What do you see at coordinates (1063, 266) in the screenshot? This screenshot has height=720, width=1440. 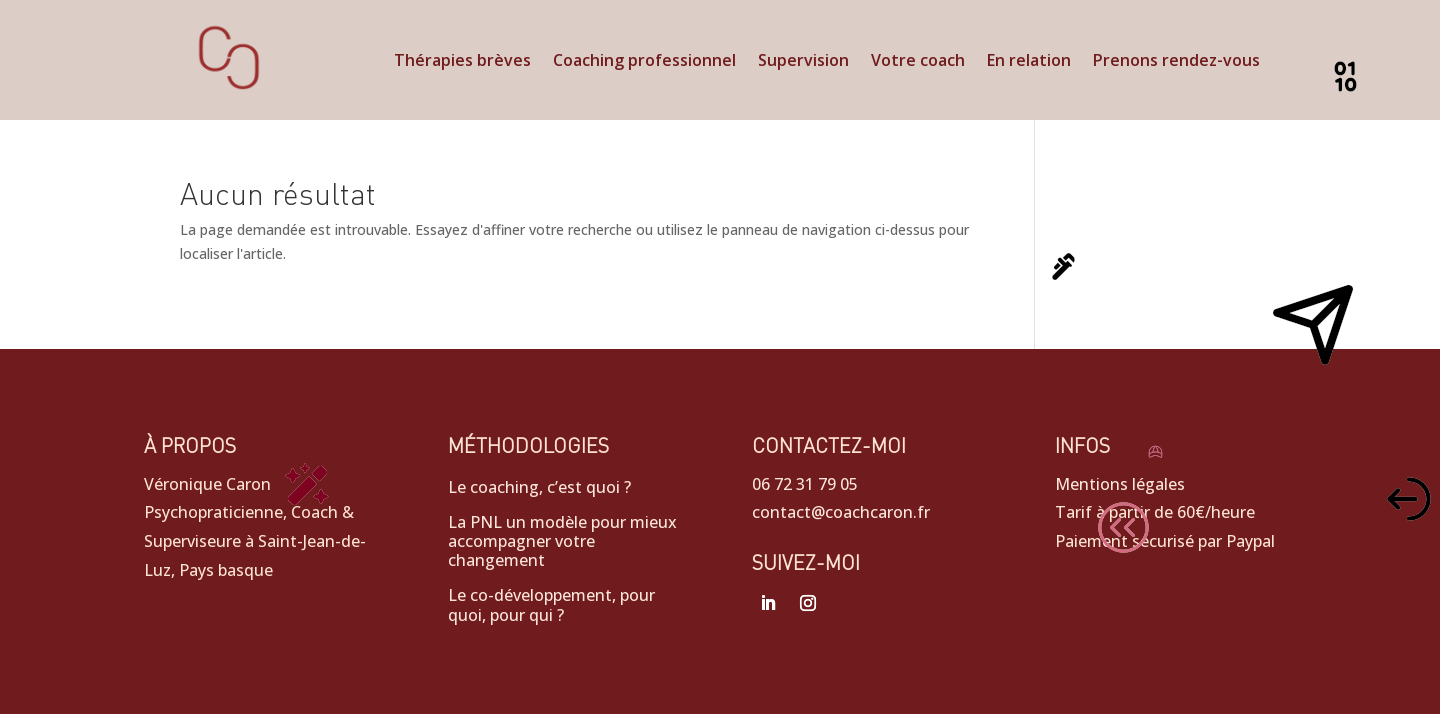 I see `access plumbing services` at bounding box center [1063, 266].